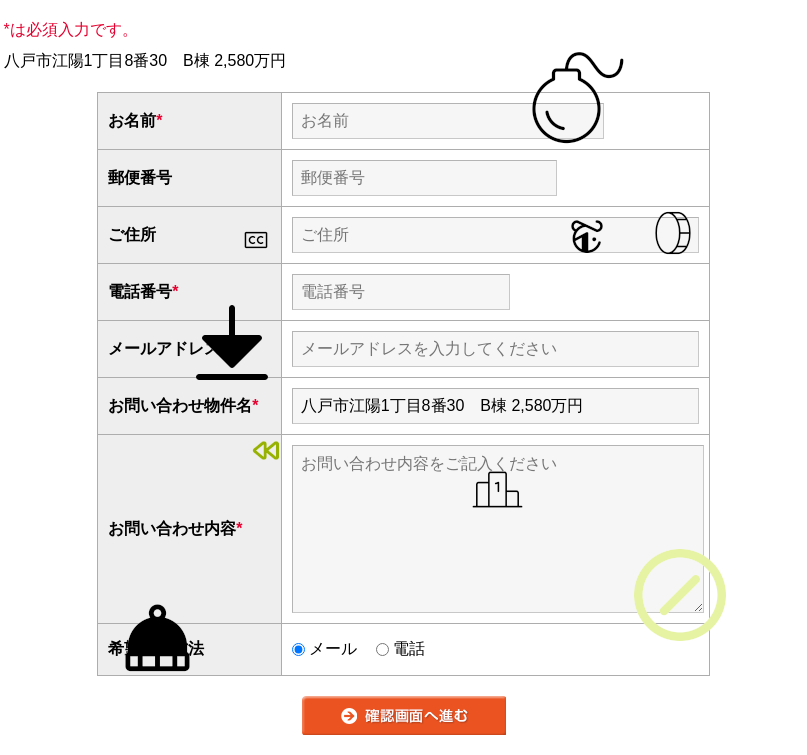  What do you see at coordinates (573, 96) in the screenshot?
I see `indicates a destructive or irreversible action` at bounding box center [573, 96].